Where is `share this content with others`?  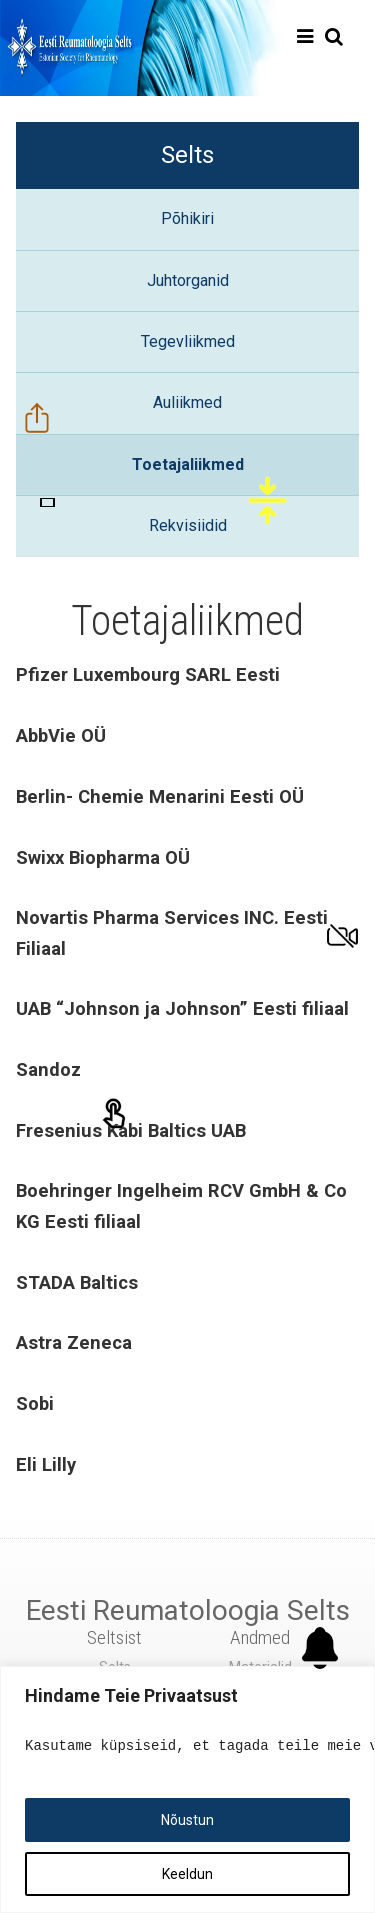 share this content with others is located at coordinates (37, 418).